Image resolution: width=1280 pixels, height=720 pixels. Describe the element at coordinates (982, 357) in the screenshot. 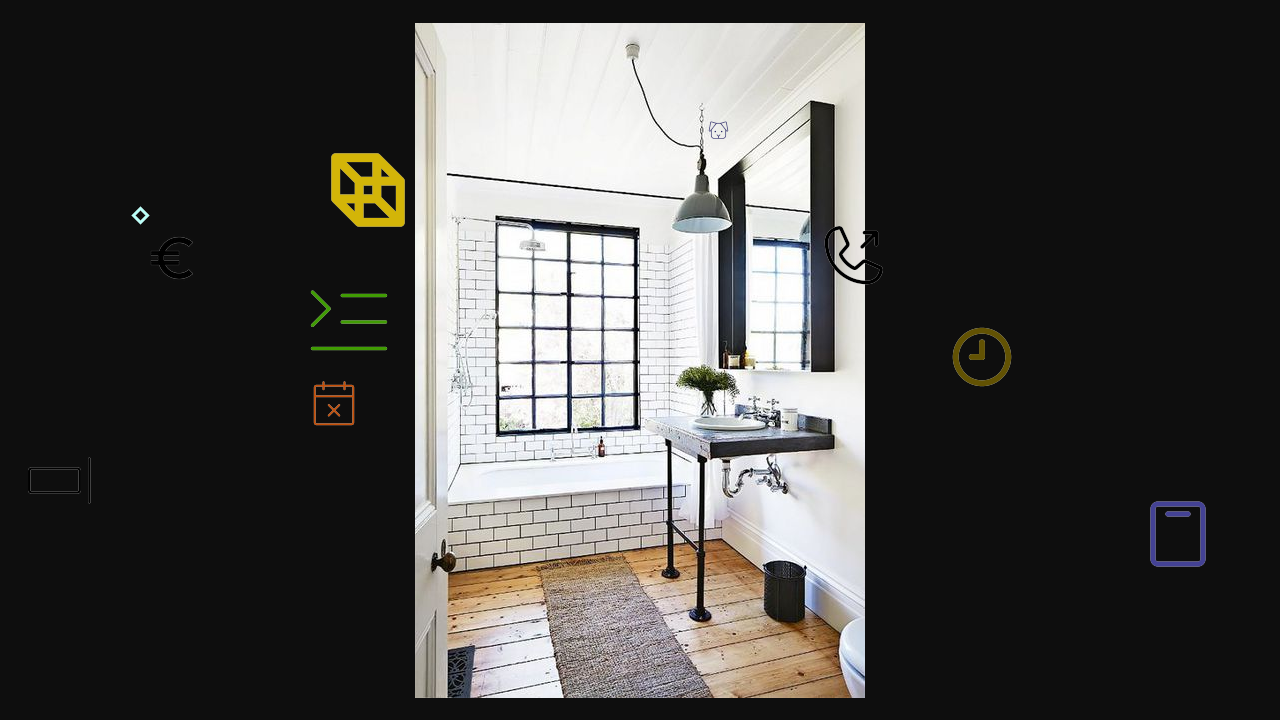

I see `view current time` at that location.